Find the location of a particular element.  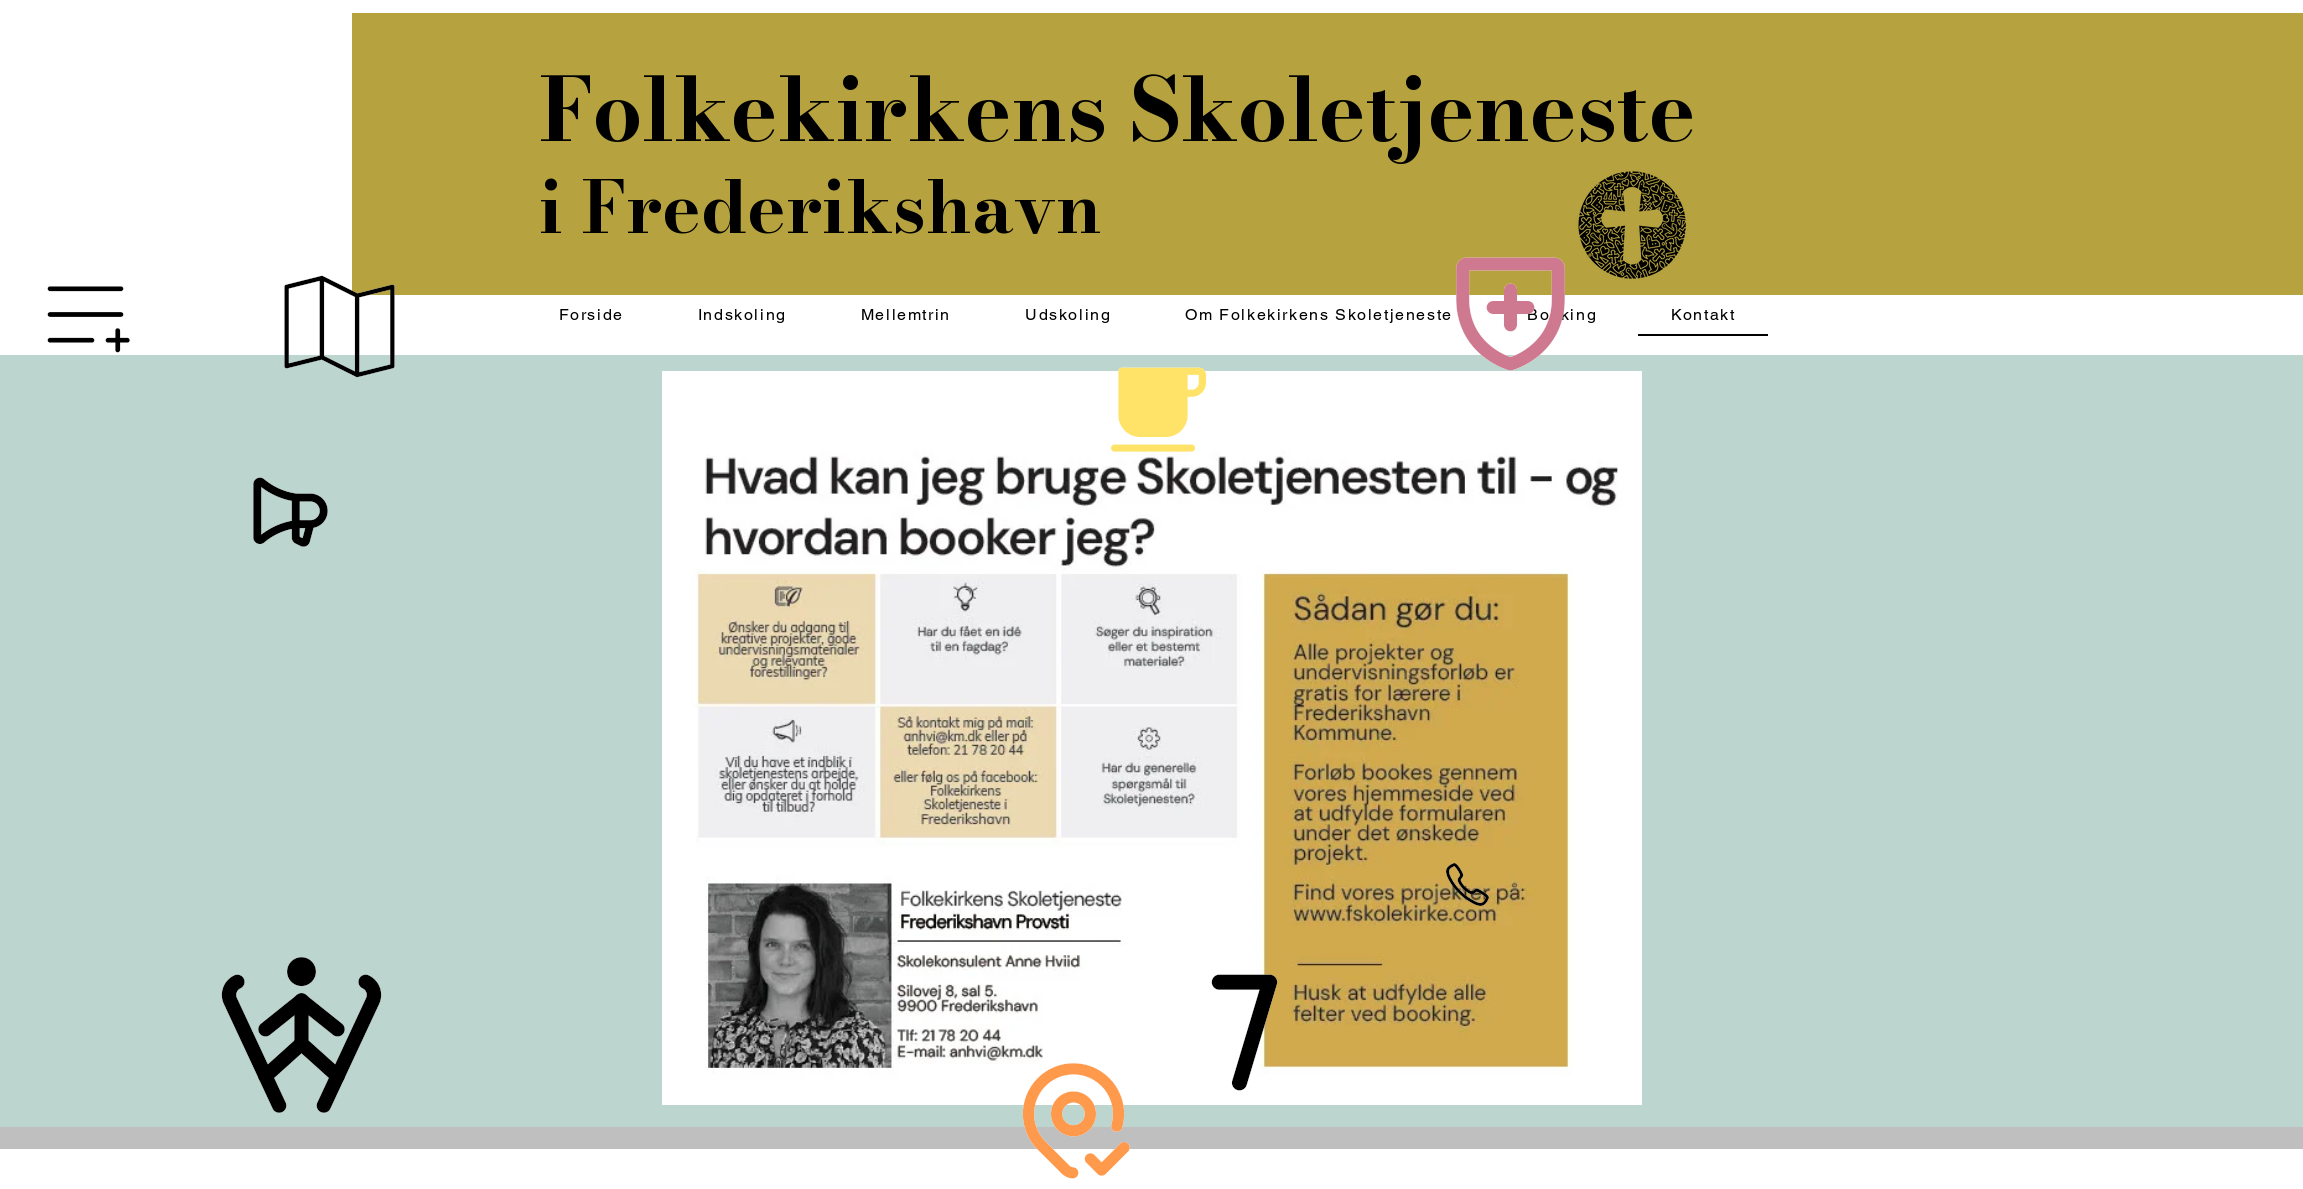

view map or navigation is located at coordinates (339, 326).